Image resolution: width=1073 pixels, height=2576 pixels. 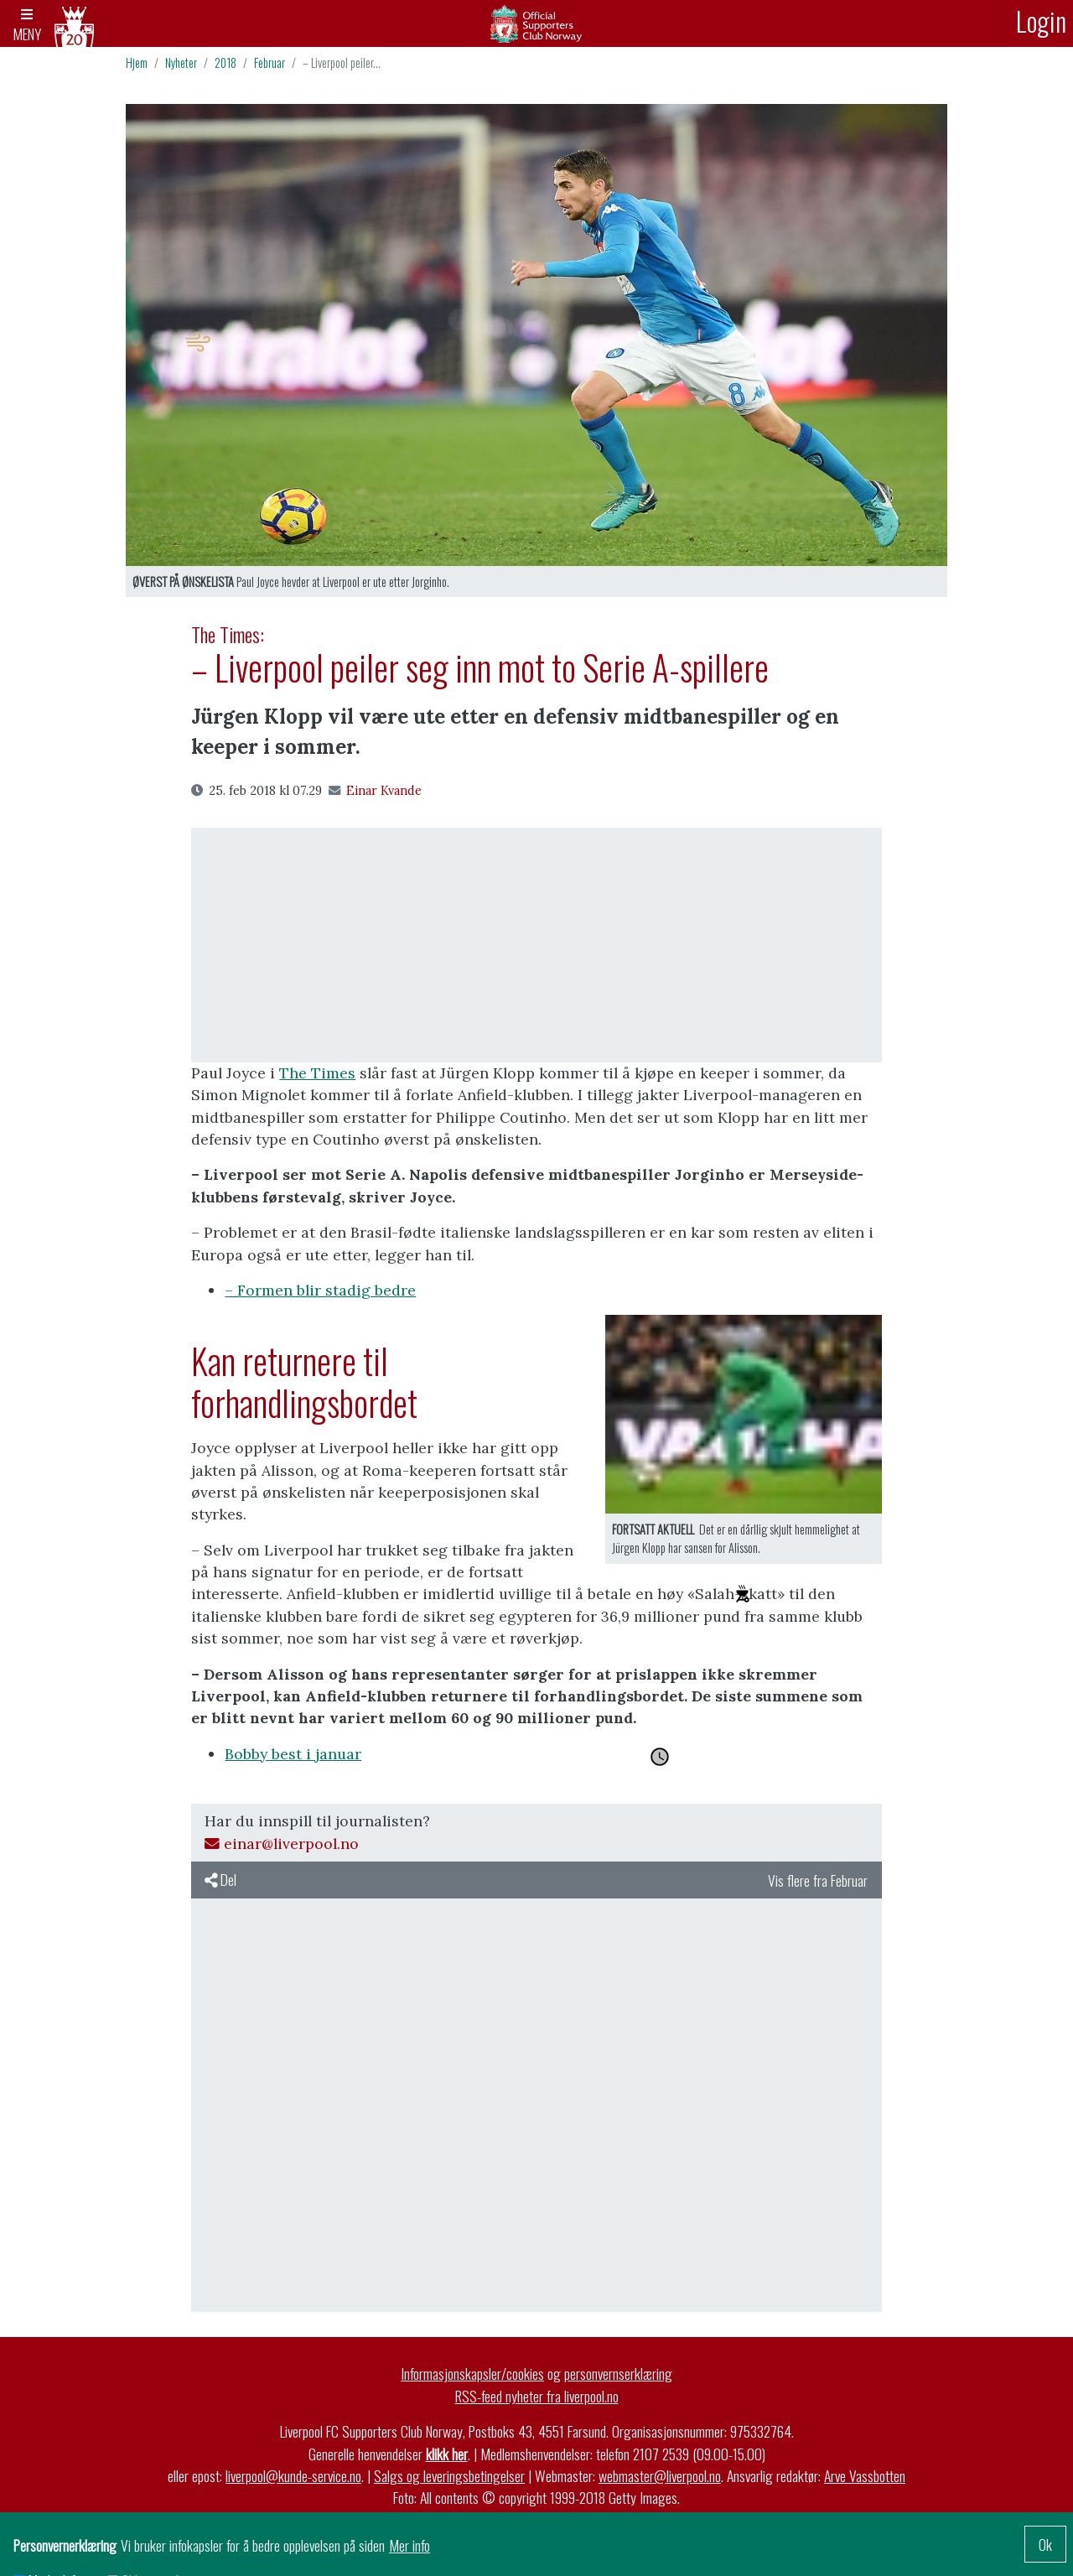 What do you see at coordinates (660, 1757) in the screenshot?
I see `view time or clock settings` at bounding box center [660, 1757].